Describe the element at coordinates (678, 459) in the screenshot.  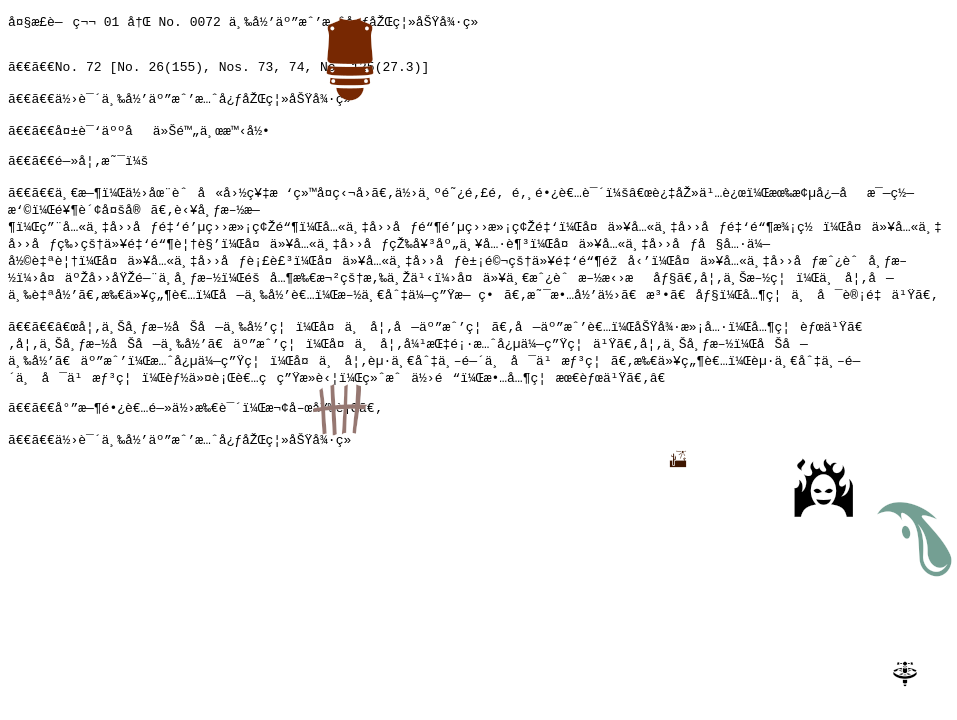
I see `indicates desert or arid climate zone` at that location.